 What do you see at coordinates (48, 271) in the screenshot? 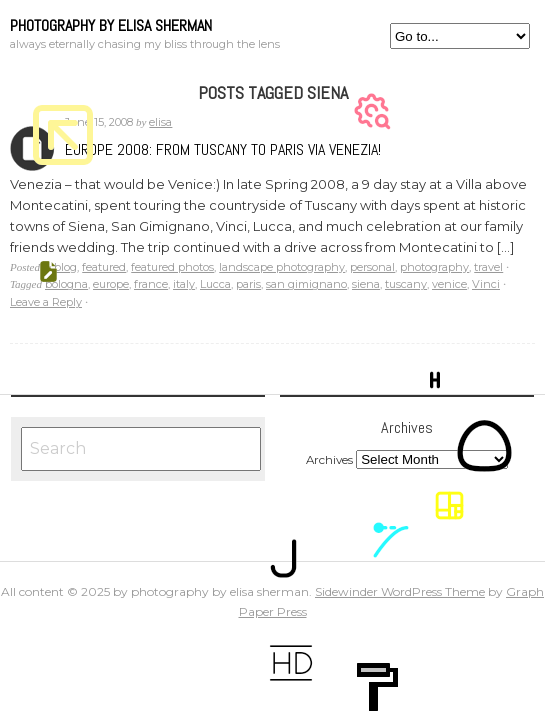
I see `edit this document` at bounding box center [48, 271].